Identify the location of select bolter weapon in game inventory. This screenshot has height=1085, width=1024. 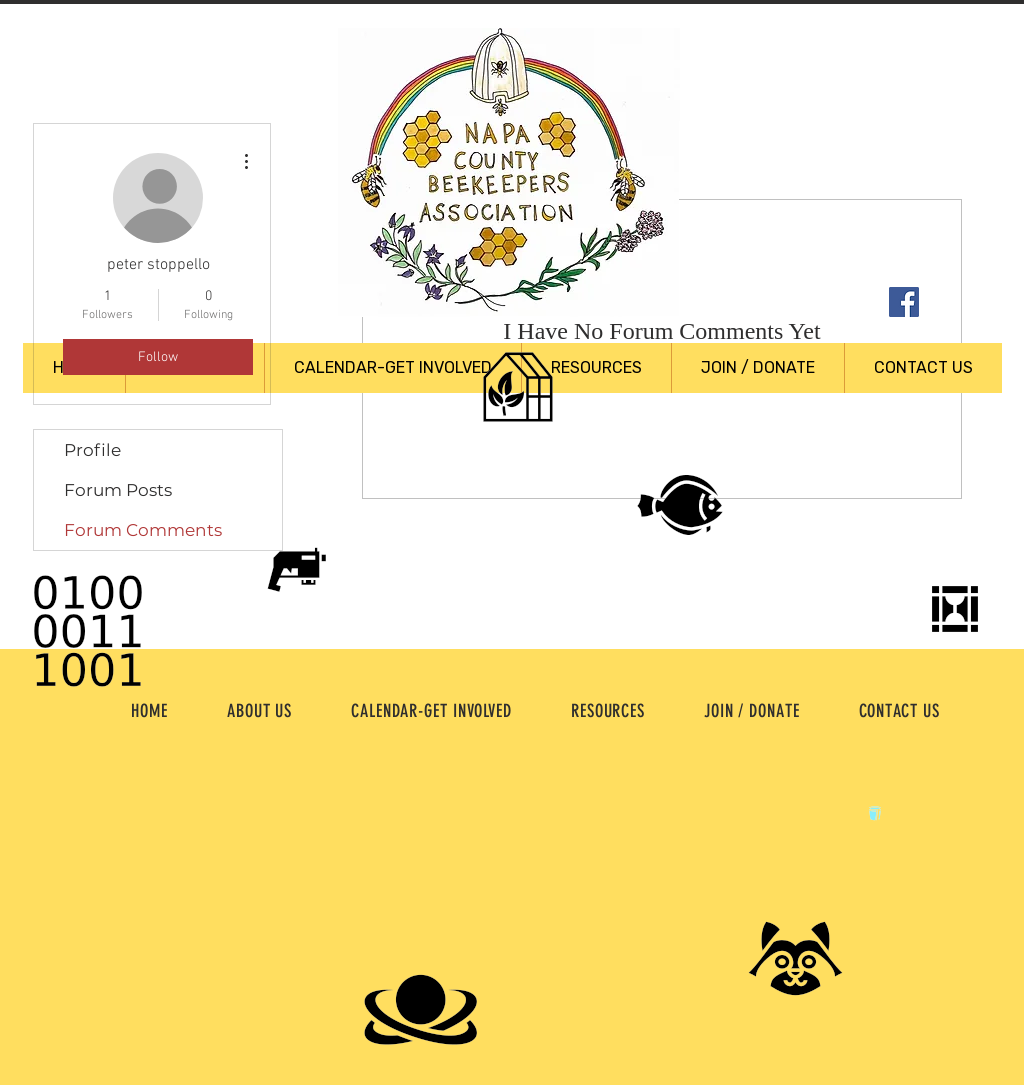
(296, 570).